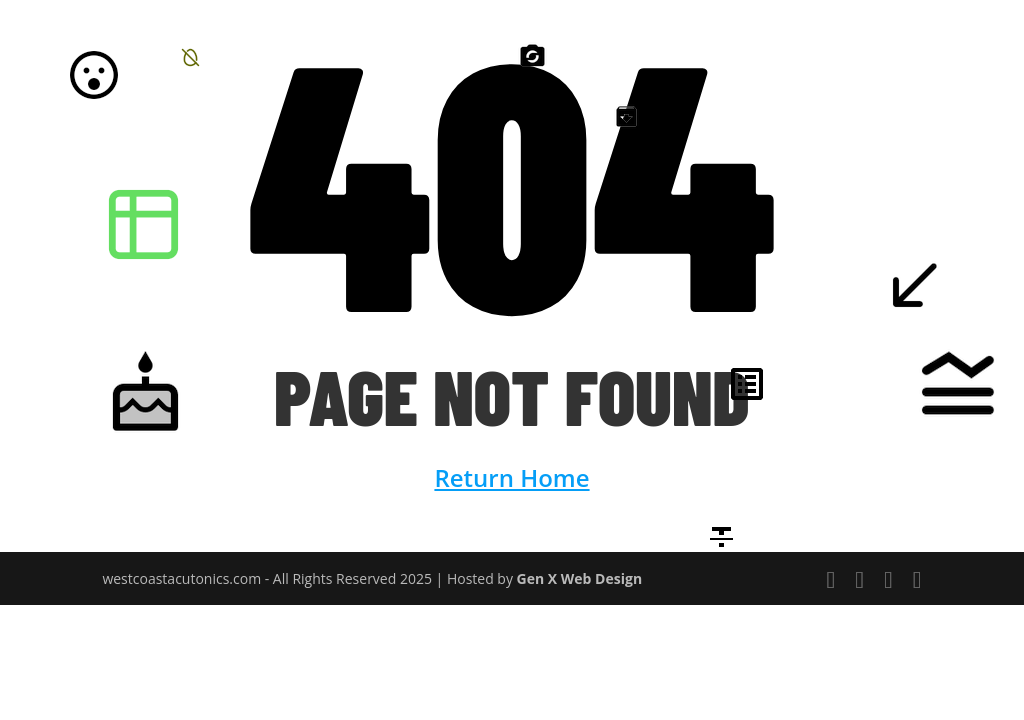  Describe the element at coordinates (145, 394) in the screenshot. I see `view birthday or celebration events` at that location.